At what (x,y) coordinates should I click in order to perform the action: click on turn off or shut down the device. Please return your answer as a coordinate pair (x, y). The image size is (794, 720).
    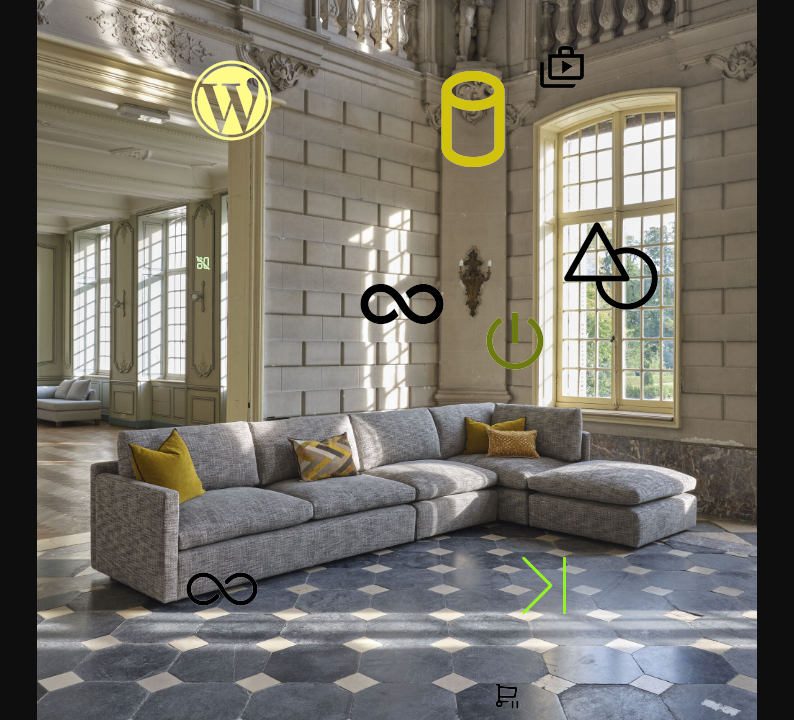
    Looking at the image, I should click on (515, 341).